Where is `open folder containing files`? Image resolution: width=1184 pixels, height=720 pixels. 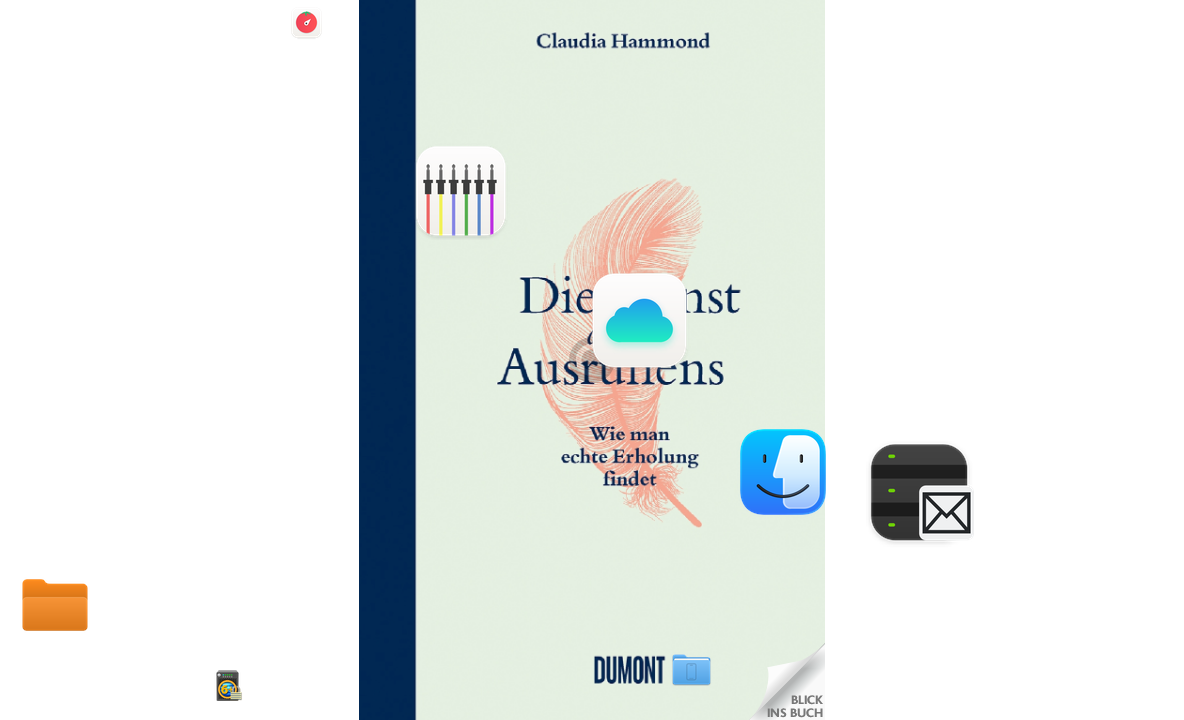 open folder containing files is located at coordinates (55, 605).